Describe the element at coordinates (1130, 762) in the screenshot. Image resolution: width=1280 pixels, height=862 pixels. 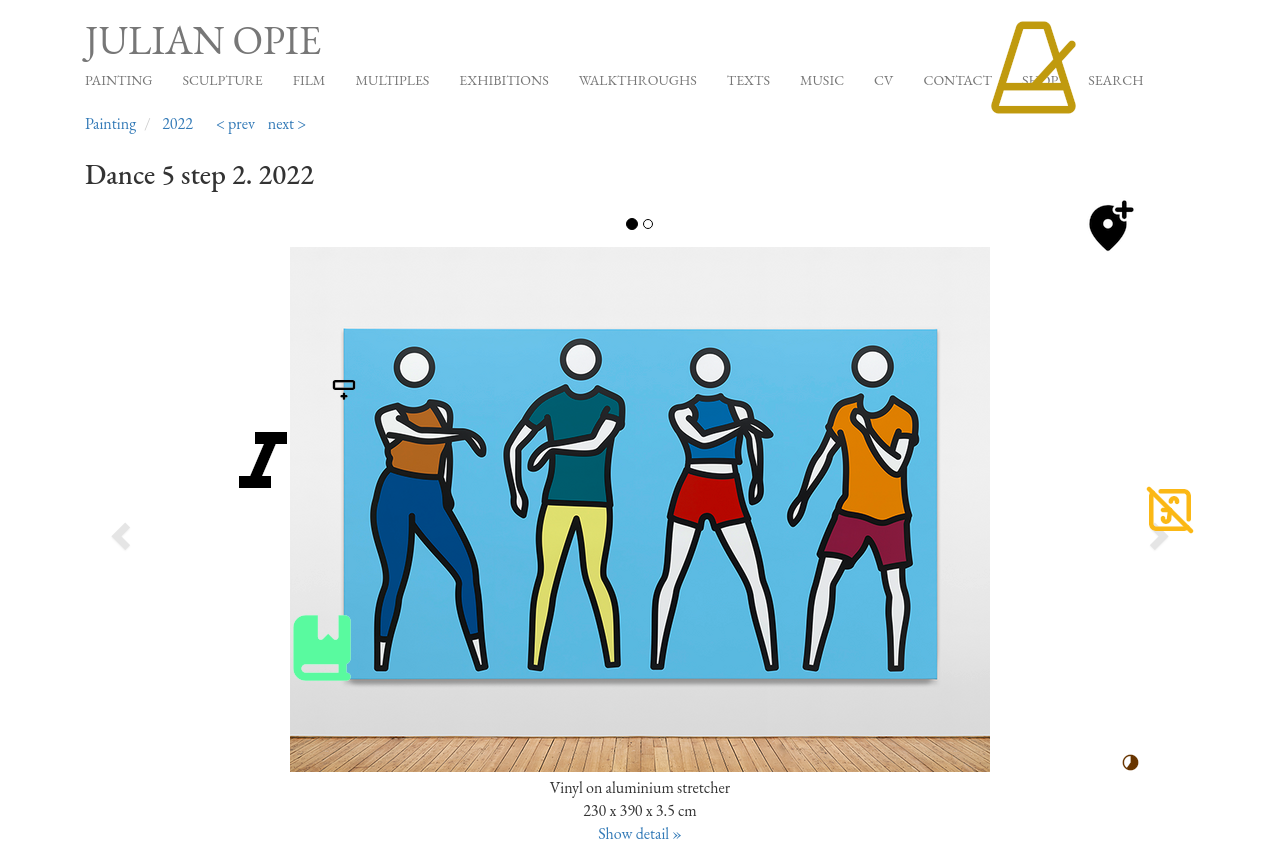
I see `indicates 60% progress or completion` at that location.